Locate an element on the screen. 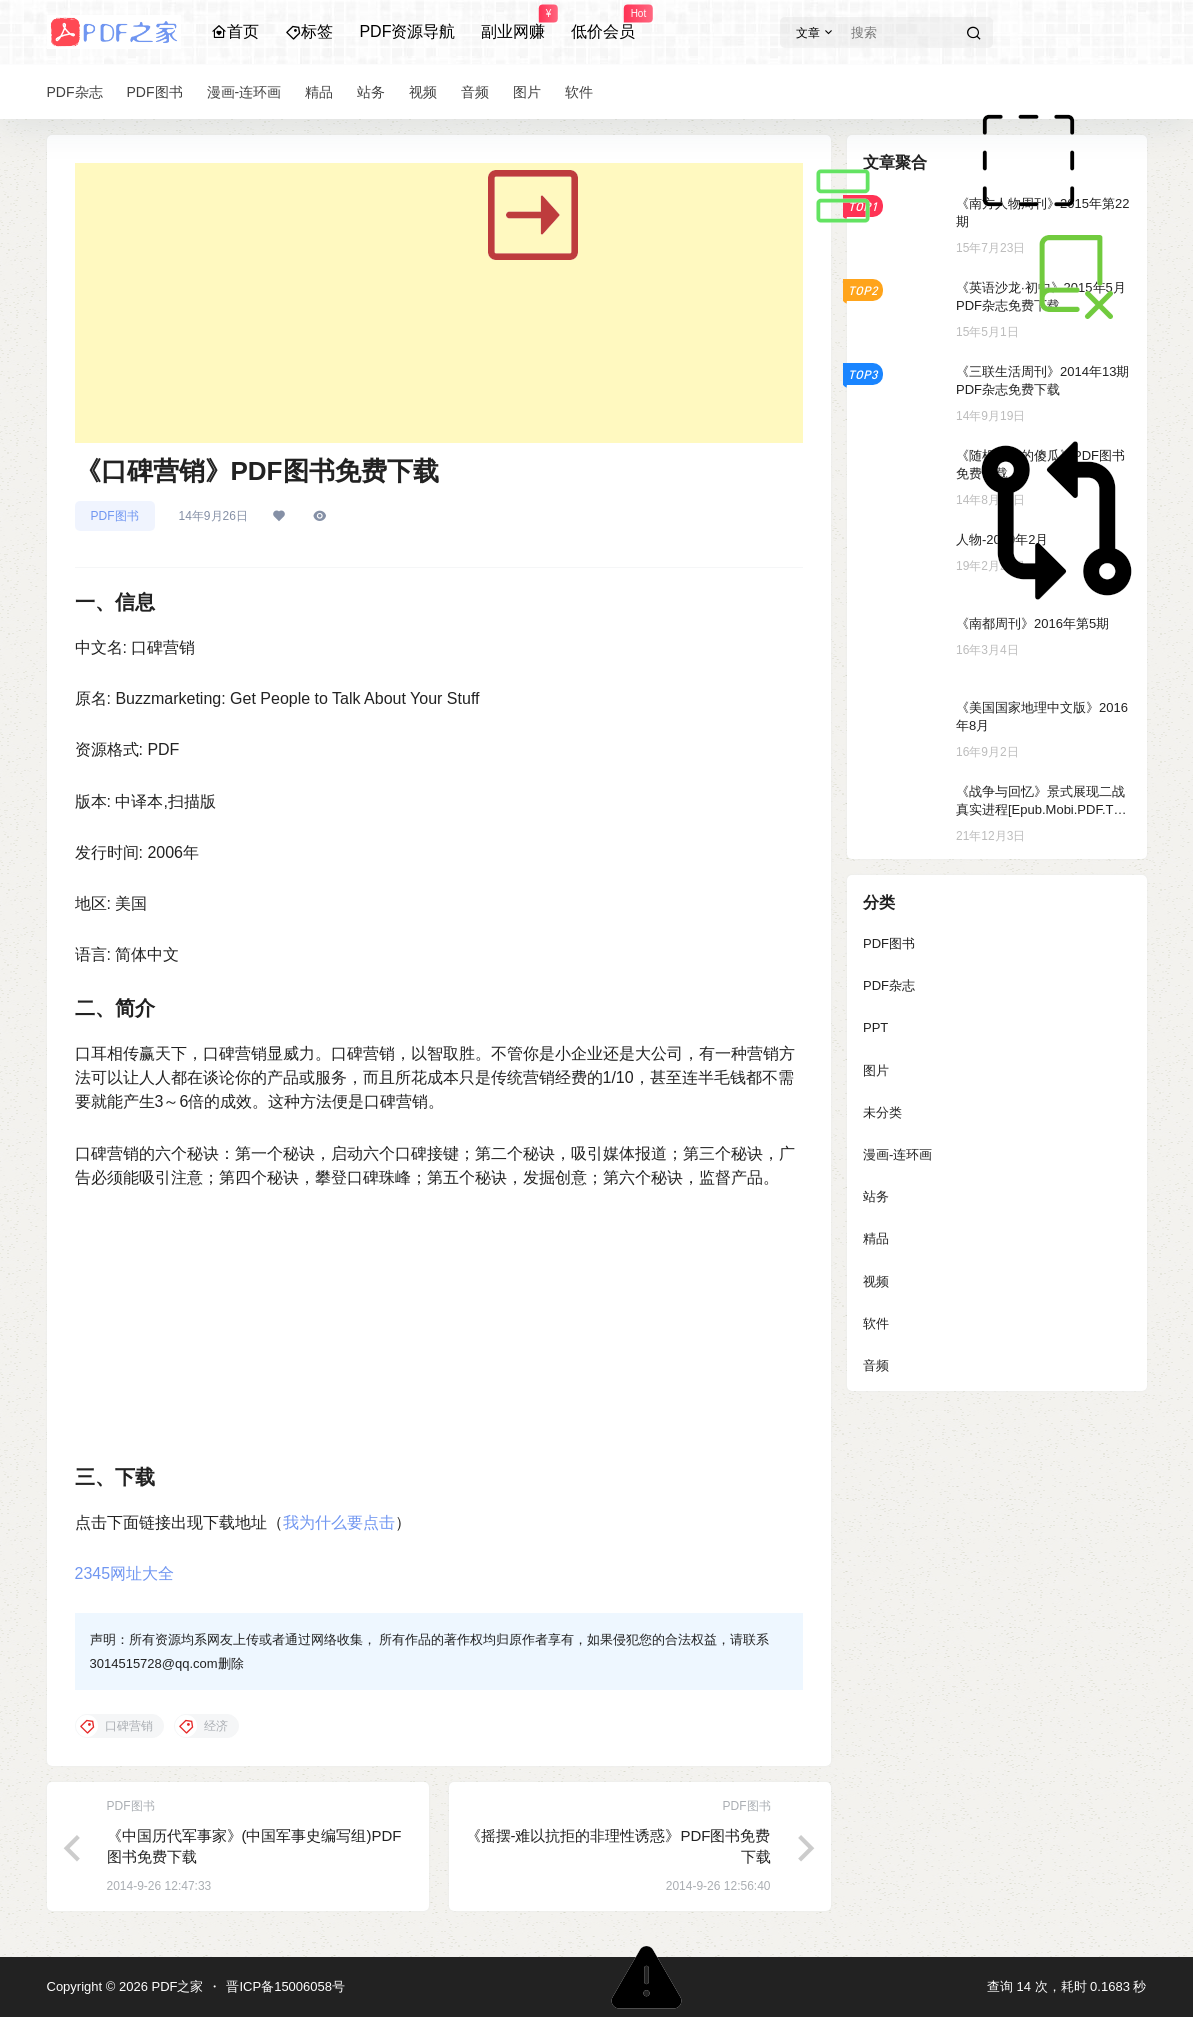  indicates a renamed file in a diff view is located at coordinates (533, 215).